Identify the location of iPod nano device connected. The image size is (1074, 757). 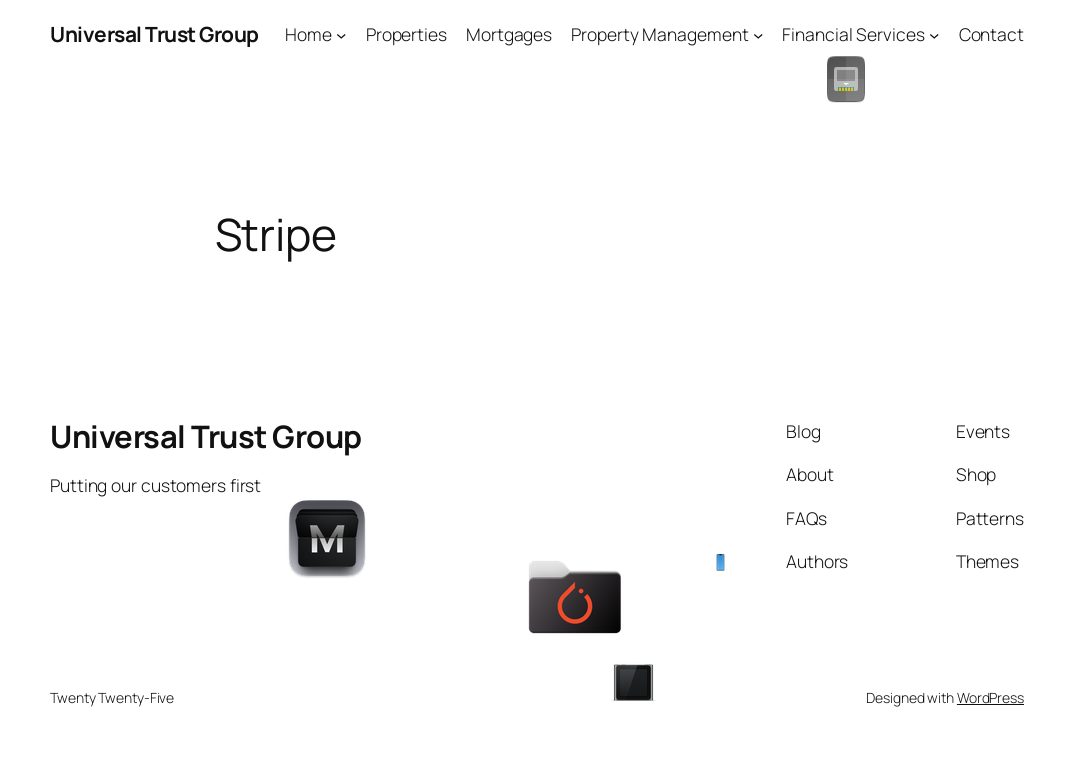
(633, 682).